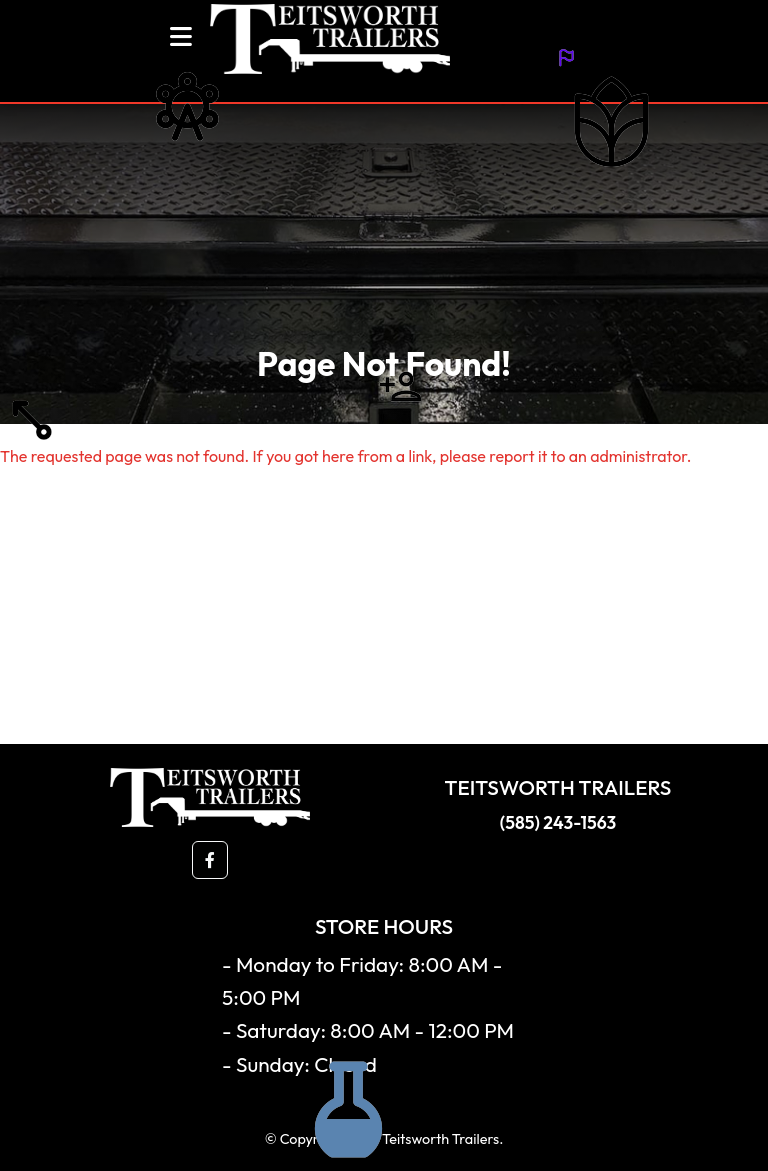 This screenshot has width=768, height=1171. What do you see at coordinates (348, 1109) in the screenshot?
I see `access laboratory or science features` at bounding box center [348, 1109].